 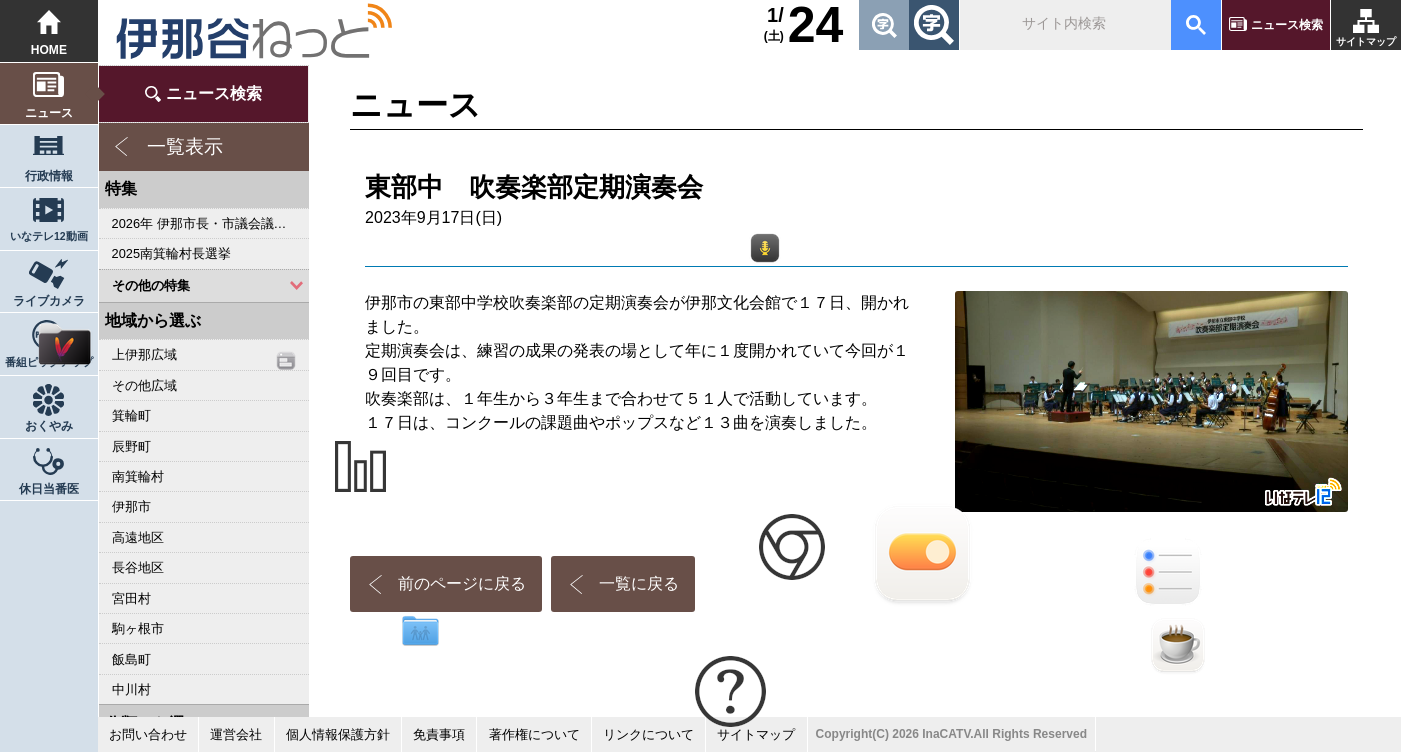 I want to click on open maven project folder, so click(x=64, y=345).